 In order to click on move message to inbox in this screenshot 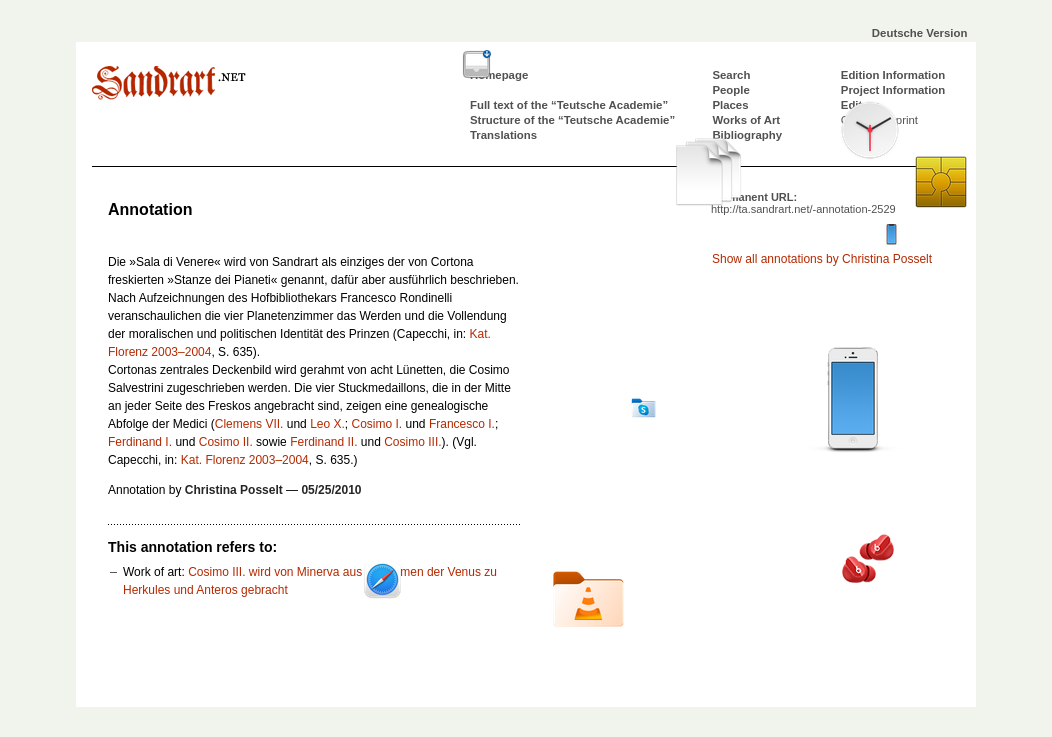, I will do `click(476, 64)`.